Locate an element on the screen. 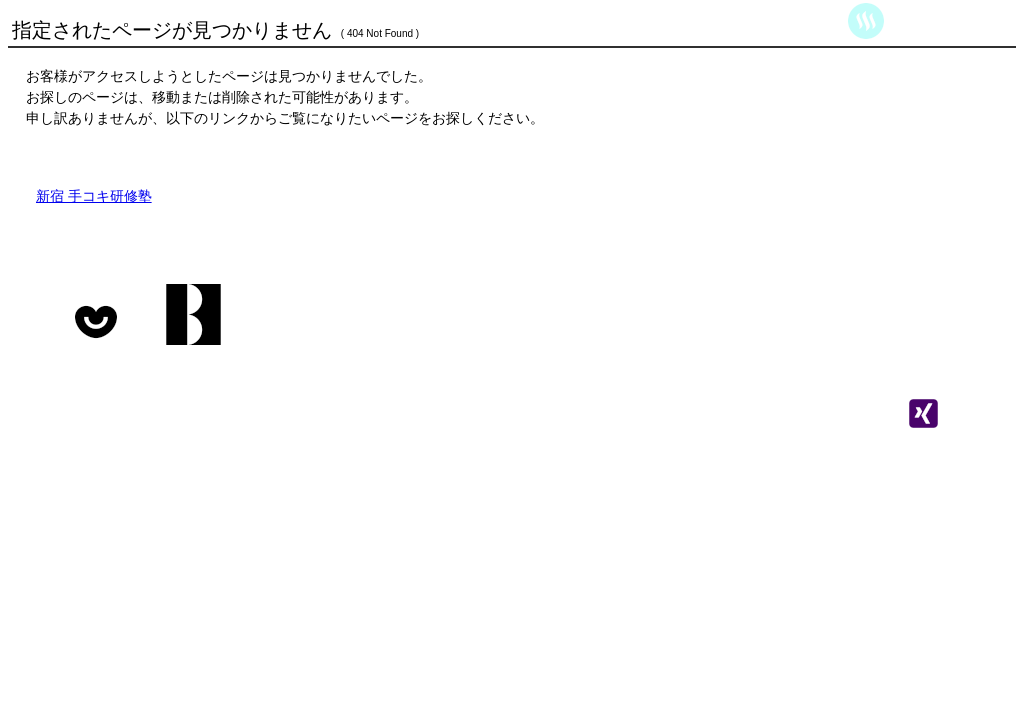 The image size is (1024, 720). open the Backstage casting app is located at coordinates (193, 314).